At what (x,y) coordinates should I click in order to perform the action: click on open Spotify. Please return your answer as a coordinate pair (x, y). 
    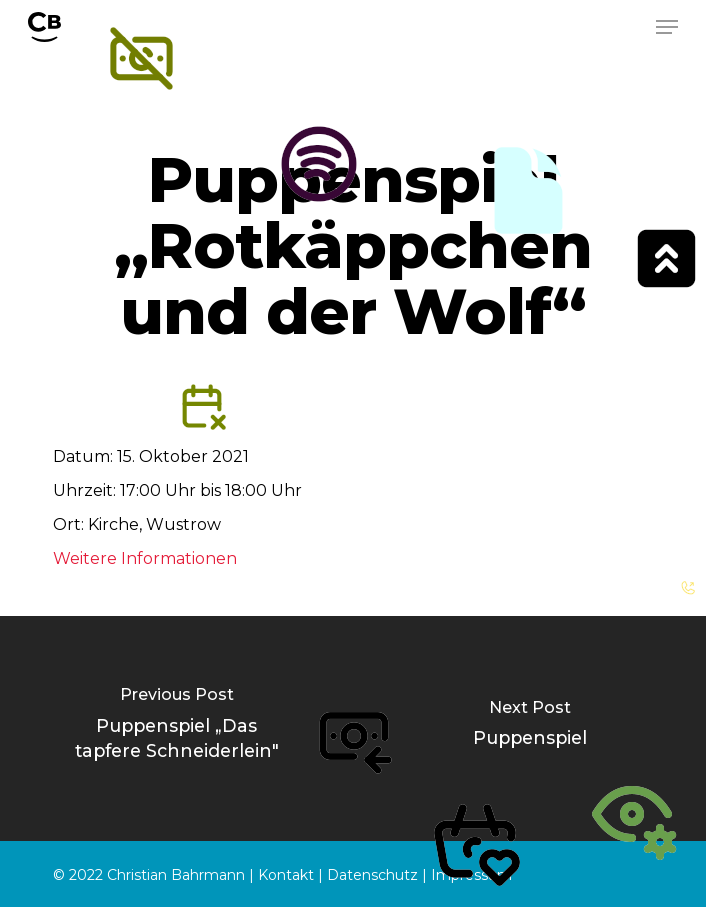
    Looking at the image, I should click on (319, 164).